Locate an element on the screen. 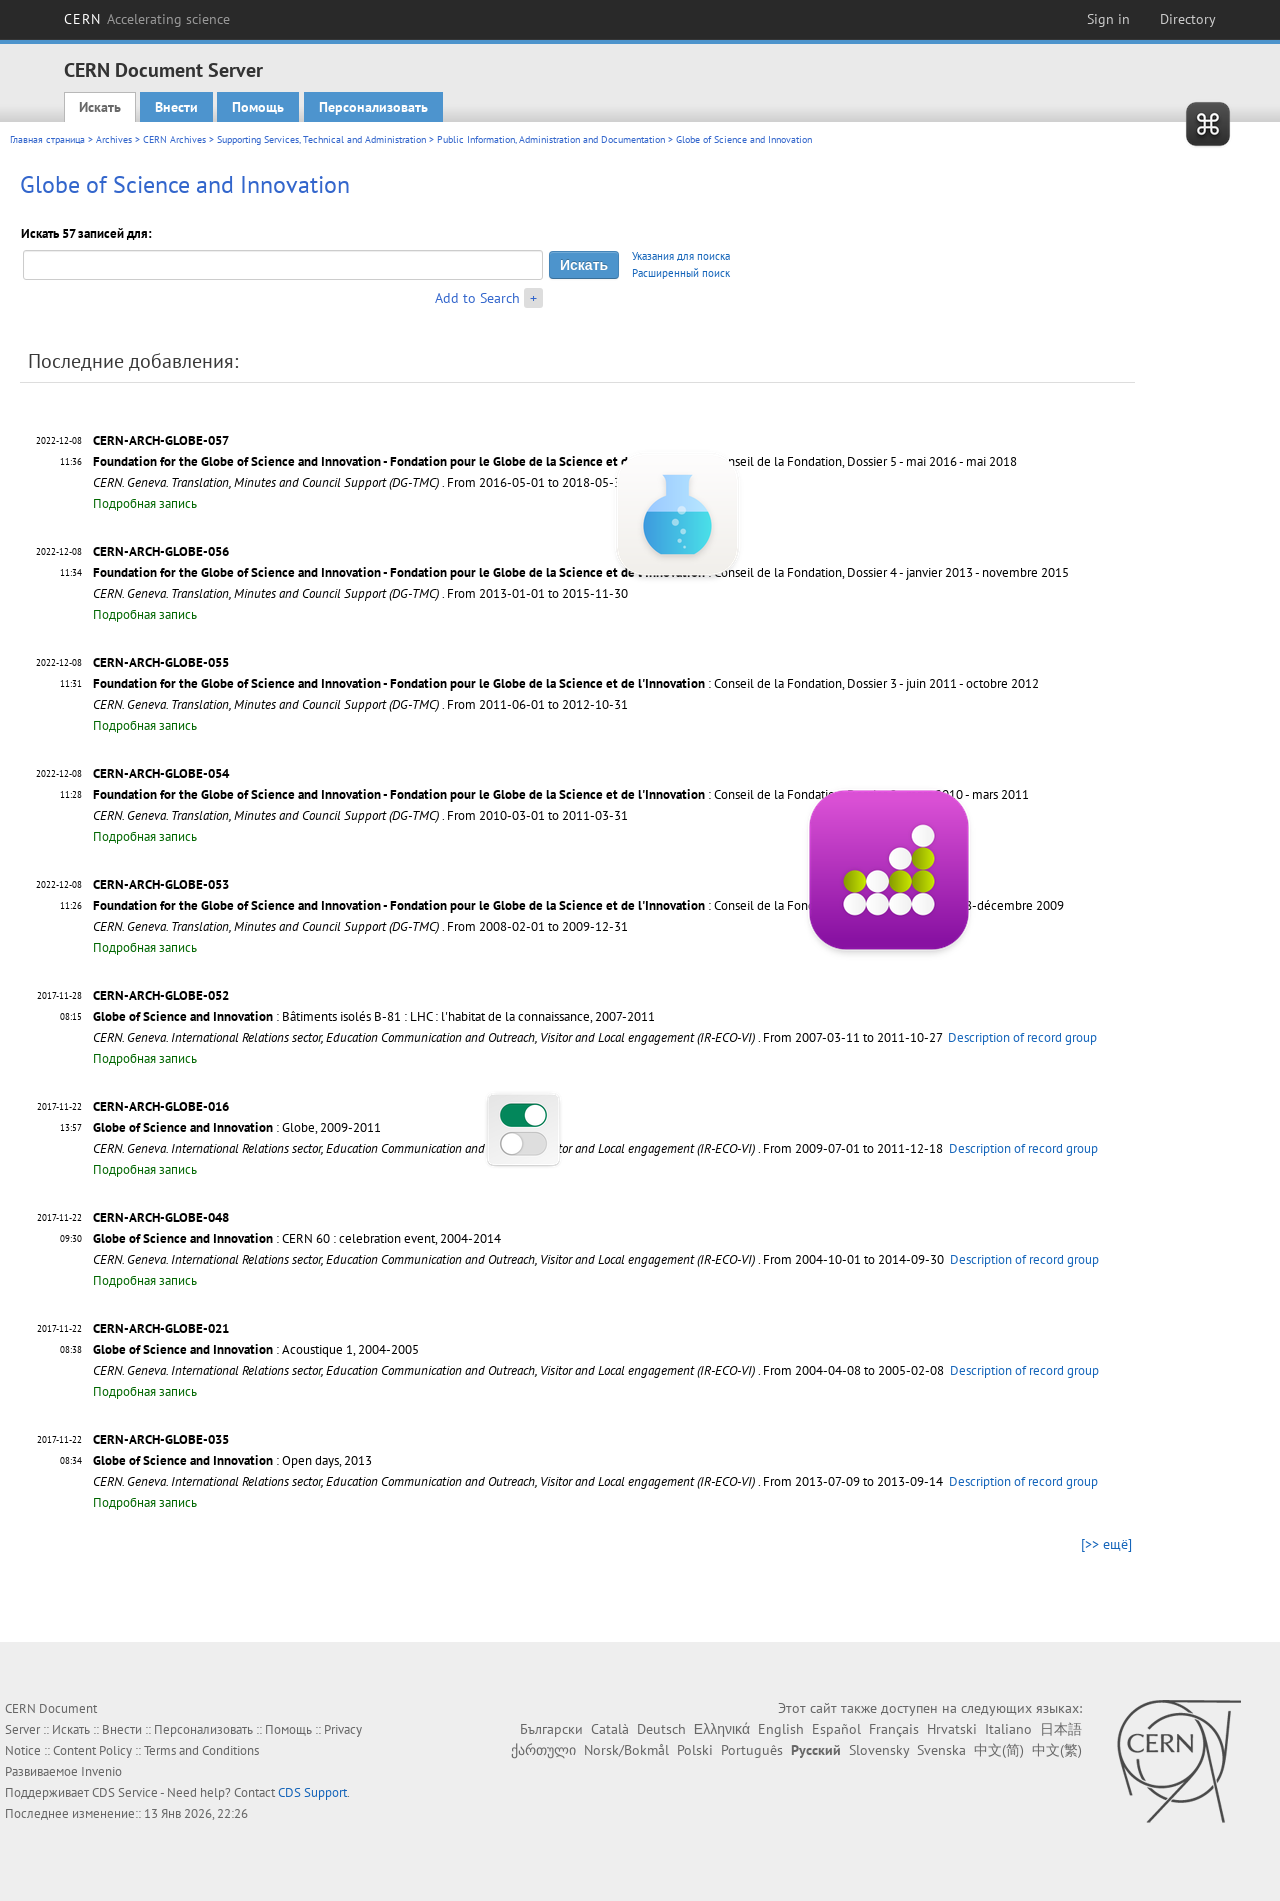 The width and height of the screenshot is (1280, 1901). open desktop preferences or settings is located at coordinates (523, 1129).